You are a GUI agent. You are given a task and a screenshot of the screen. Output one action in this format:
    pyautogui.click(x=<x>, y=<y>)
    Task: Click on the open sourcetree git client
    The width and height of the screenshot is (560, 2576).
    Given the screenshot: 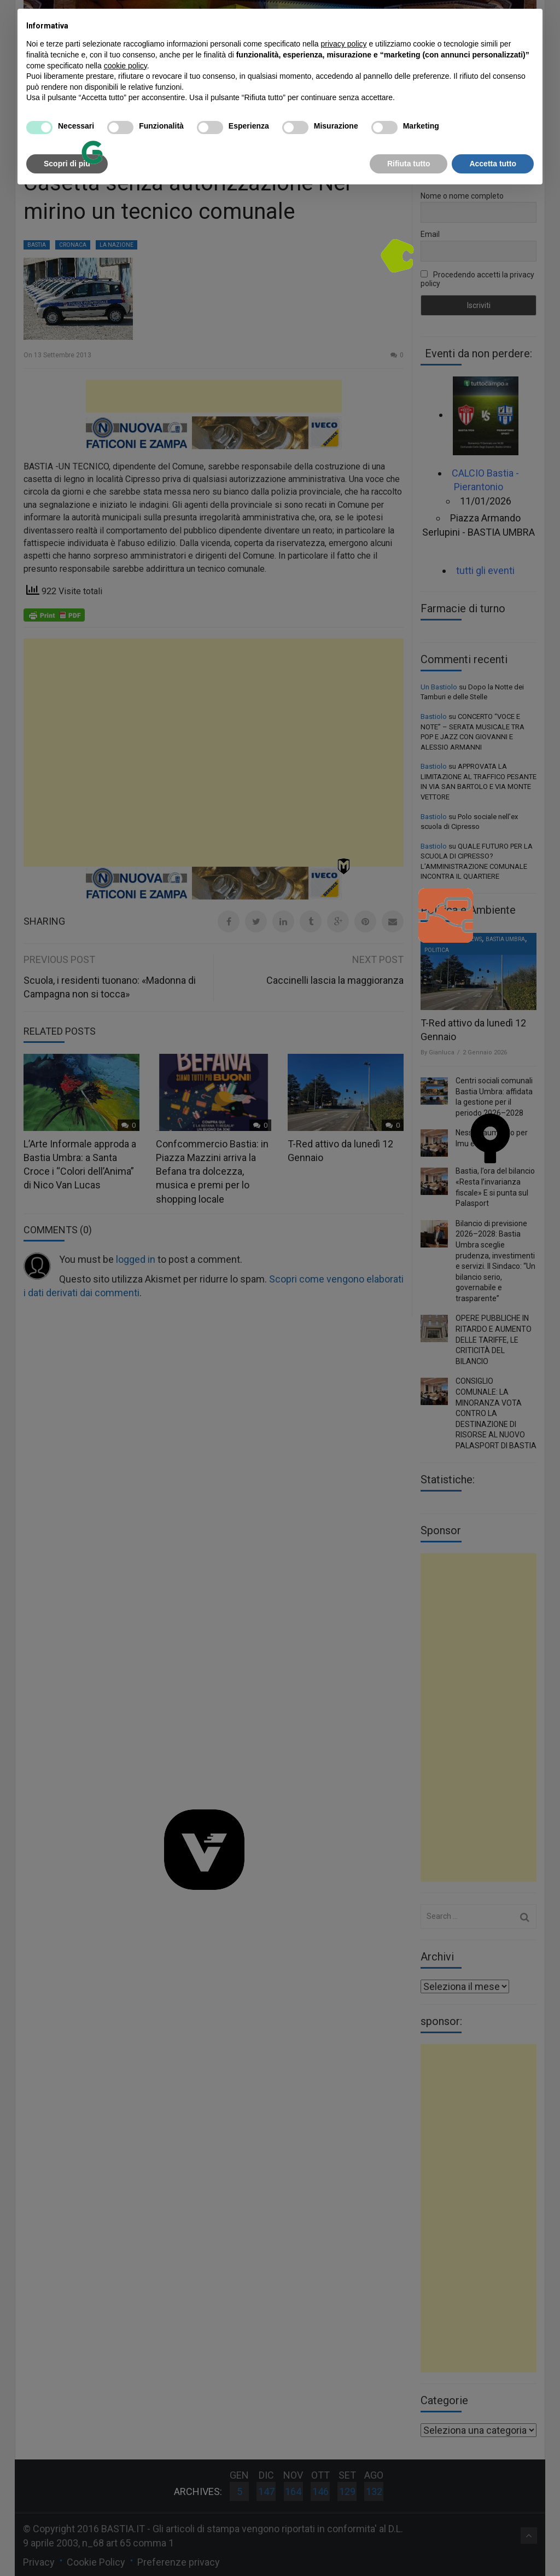 What is the action you would take?
    pyautogui.click(x=490, y=1138)
    